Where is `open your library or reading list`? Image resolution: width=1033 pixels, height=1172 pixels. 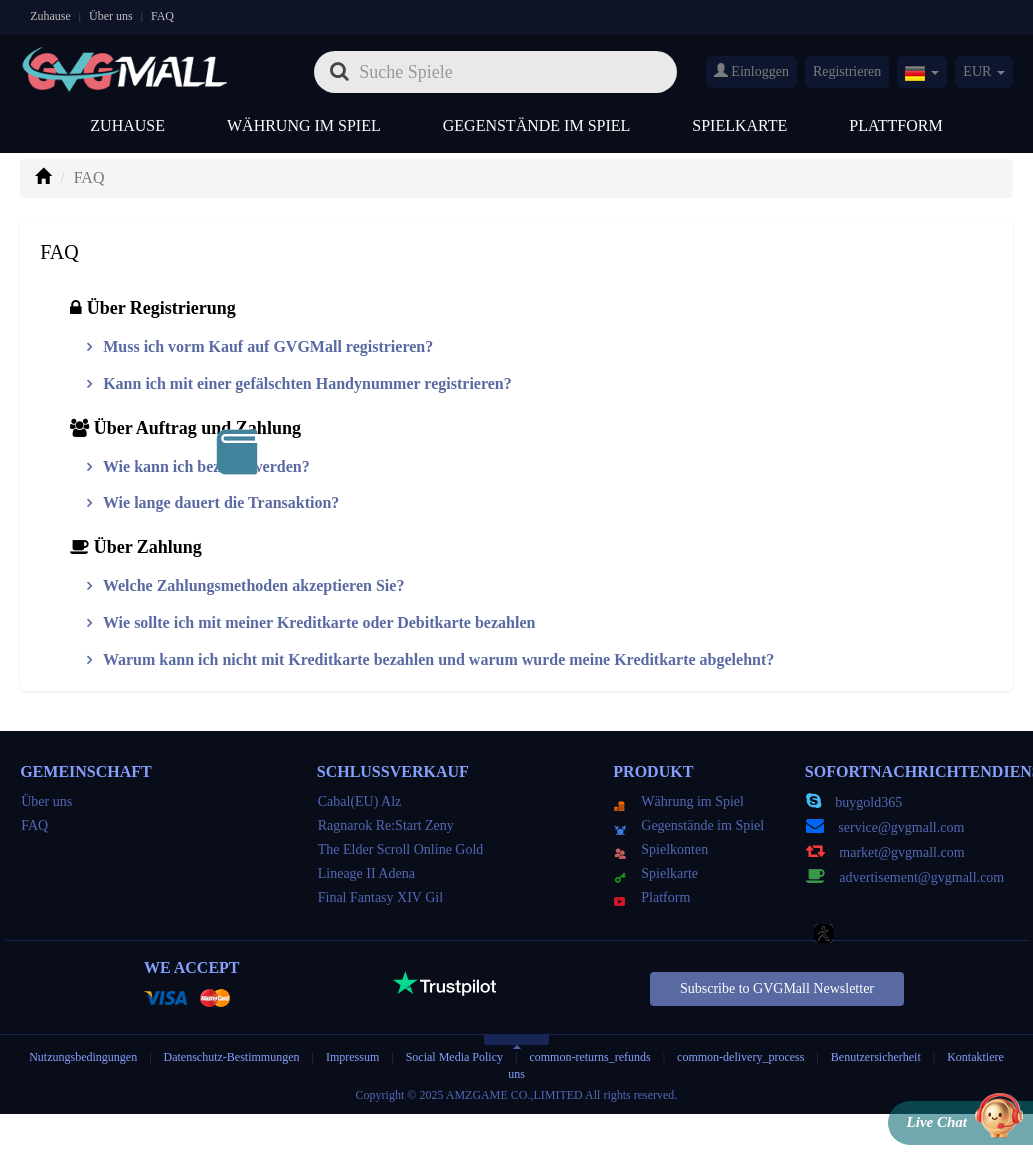
open your library or reading list is located at coordinates (237, 452).